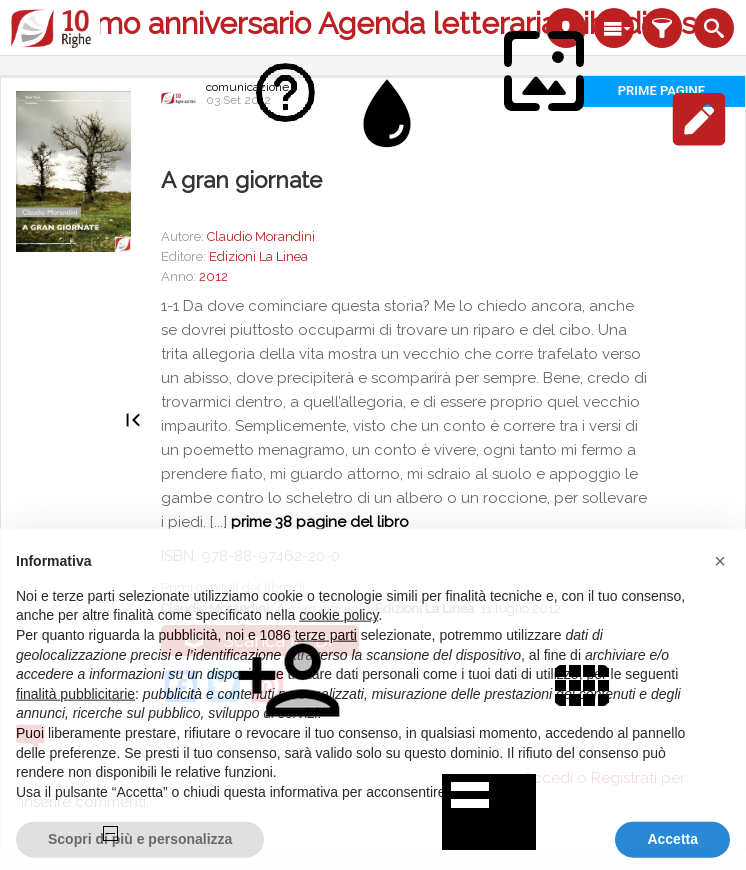 This screenshot has width=746, height=870. I want to click on access help or support, so click(285, 92).